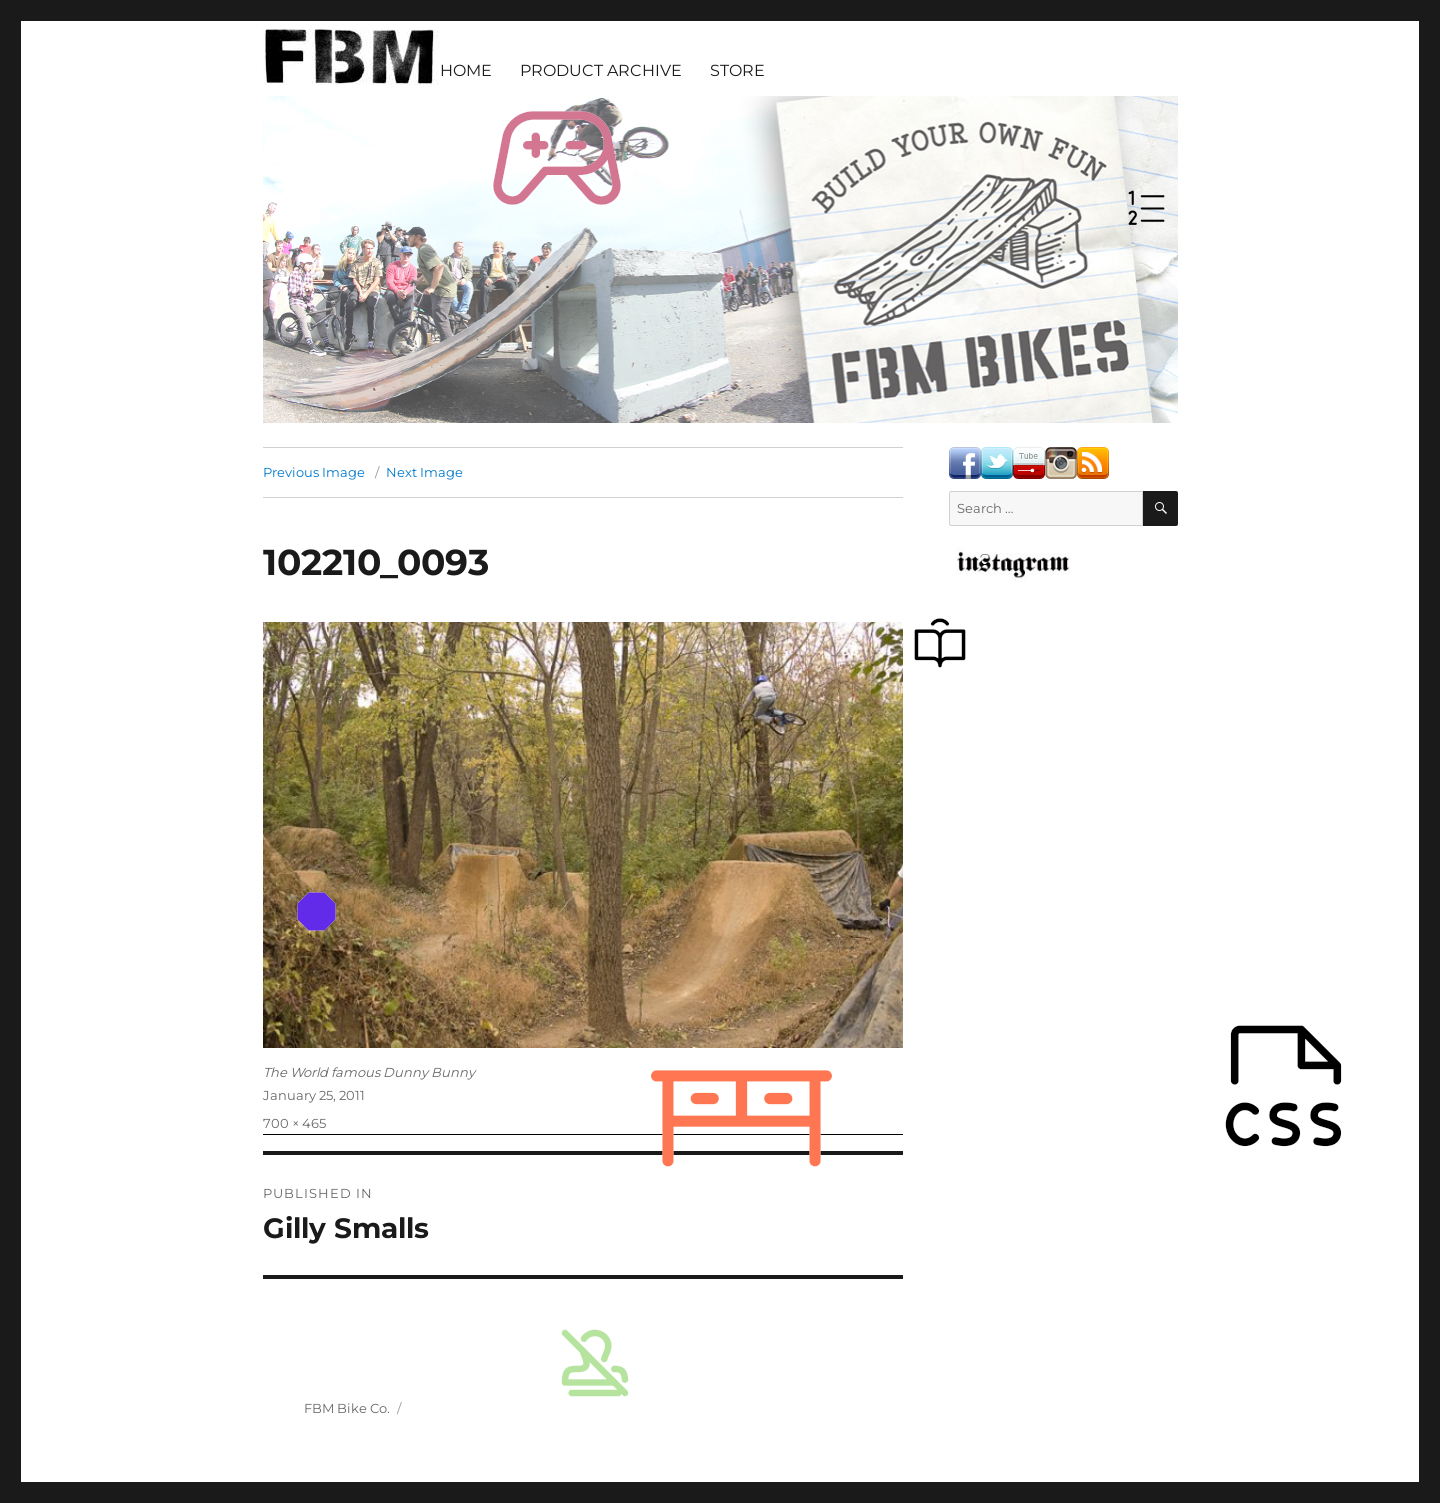 This screenshot has width=1440, height=1503. Describe the element at coordinates (557, 158) in the screenshot. I see `access games or gaming features` at that location.